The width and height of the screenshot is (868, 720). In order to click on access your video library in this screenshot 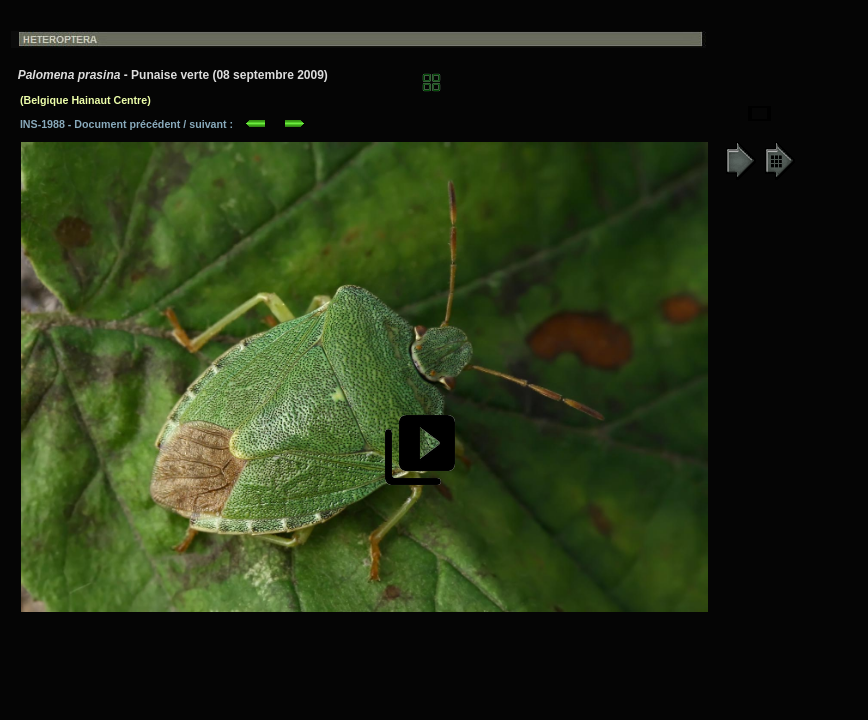, I will do `click(420, 450)`.